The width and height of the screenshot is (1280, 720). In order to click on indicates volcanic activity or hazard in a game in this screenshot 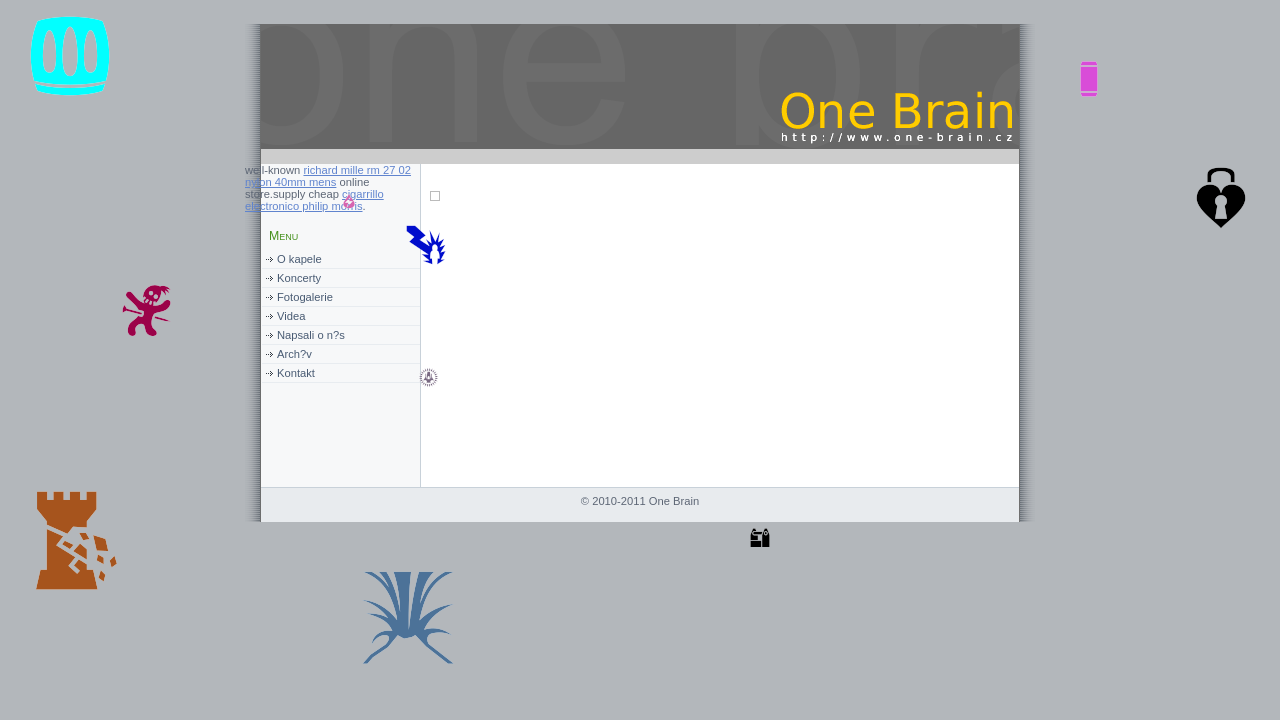, I will do `click(407, 617)`.